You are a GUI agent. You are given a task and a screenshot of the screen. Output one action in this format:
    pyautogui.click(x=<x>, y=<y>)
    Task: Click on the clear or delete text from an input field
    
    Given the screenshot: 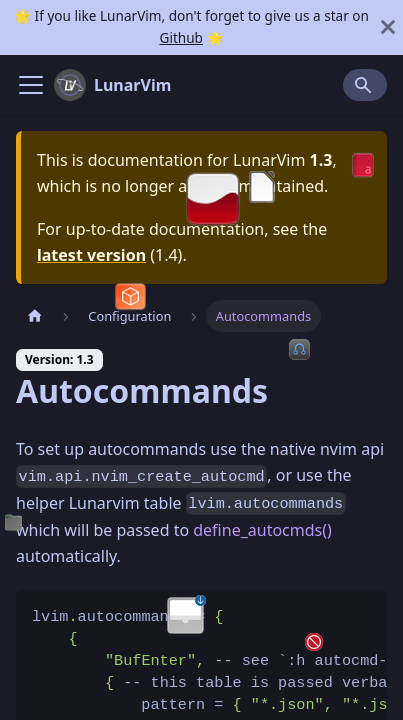 What is the action you would take?
    pyautogui.click(x=314, y=642)
    